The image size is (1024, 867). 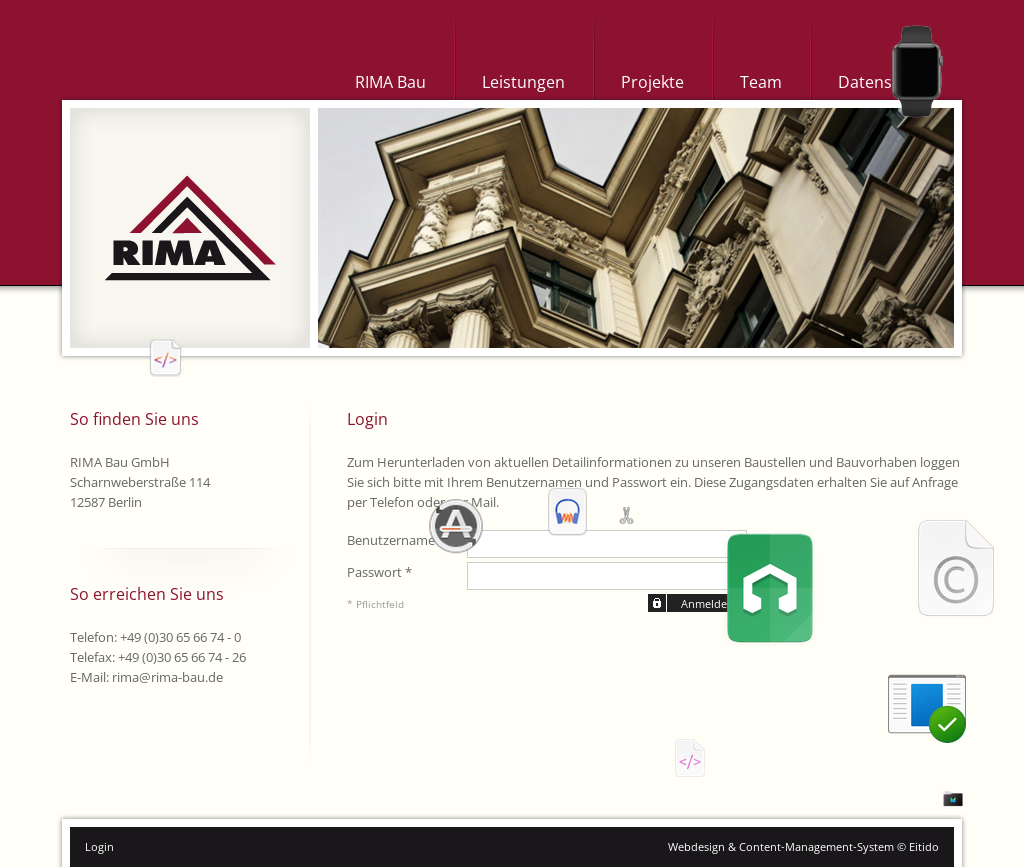 What do you see at coordinates (165, 357) in the screenshot?
I see `maven xml configuration file` at bounding box center [165, 357].